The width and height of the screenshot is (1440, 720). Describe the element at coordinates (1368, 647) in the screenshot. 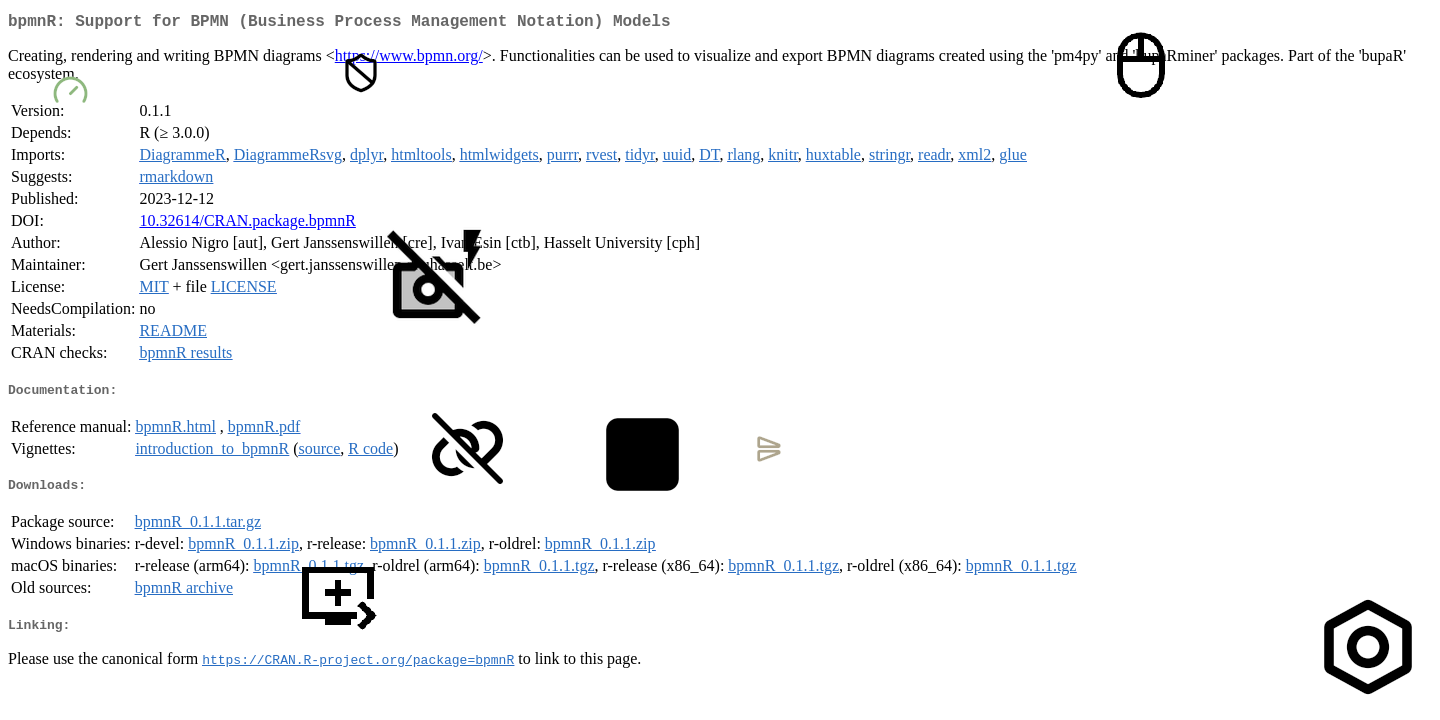

I see `access settings or configuration options` at that location.